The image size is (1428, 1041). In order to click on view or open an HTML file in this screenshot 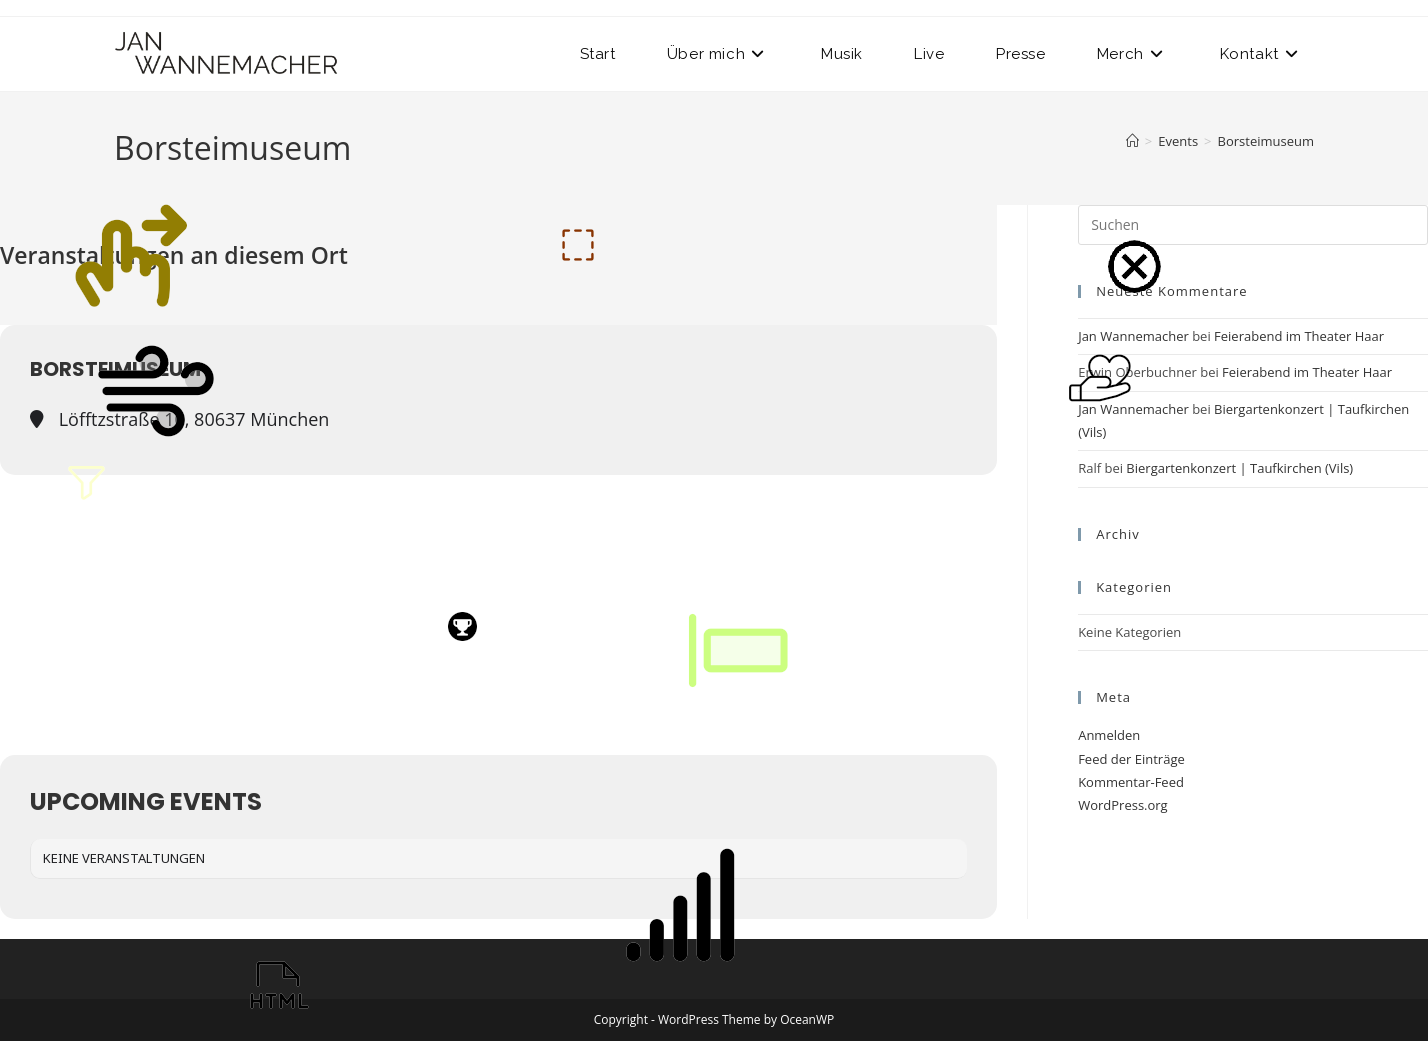, I will do `click(278, 987)`.